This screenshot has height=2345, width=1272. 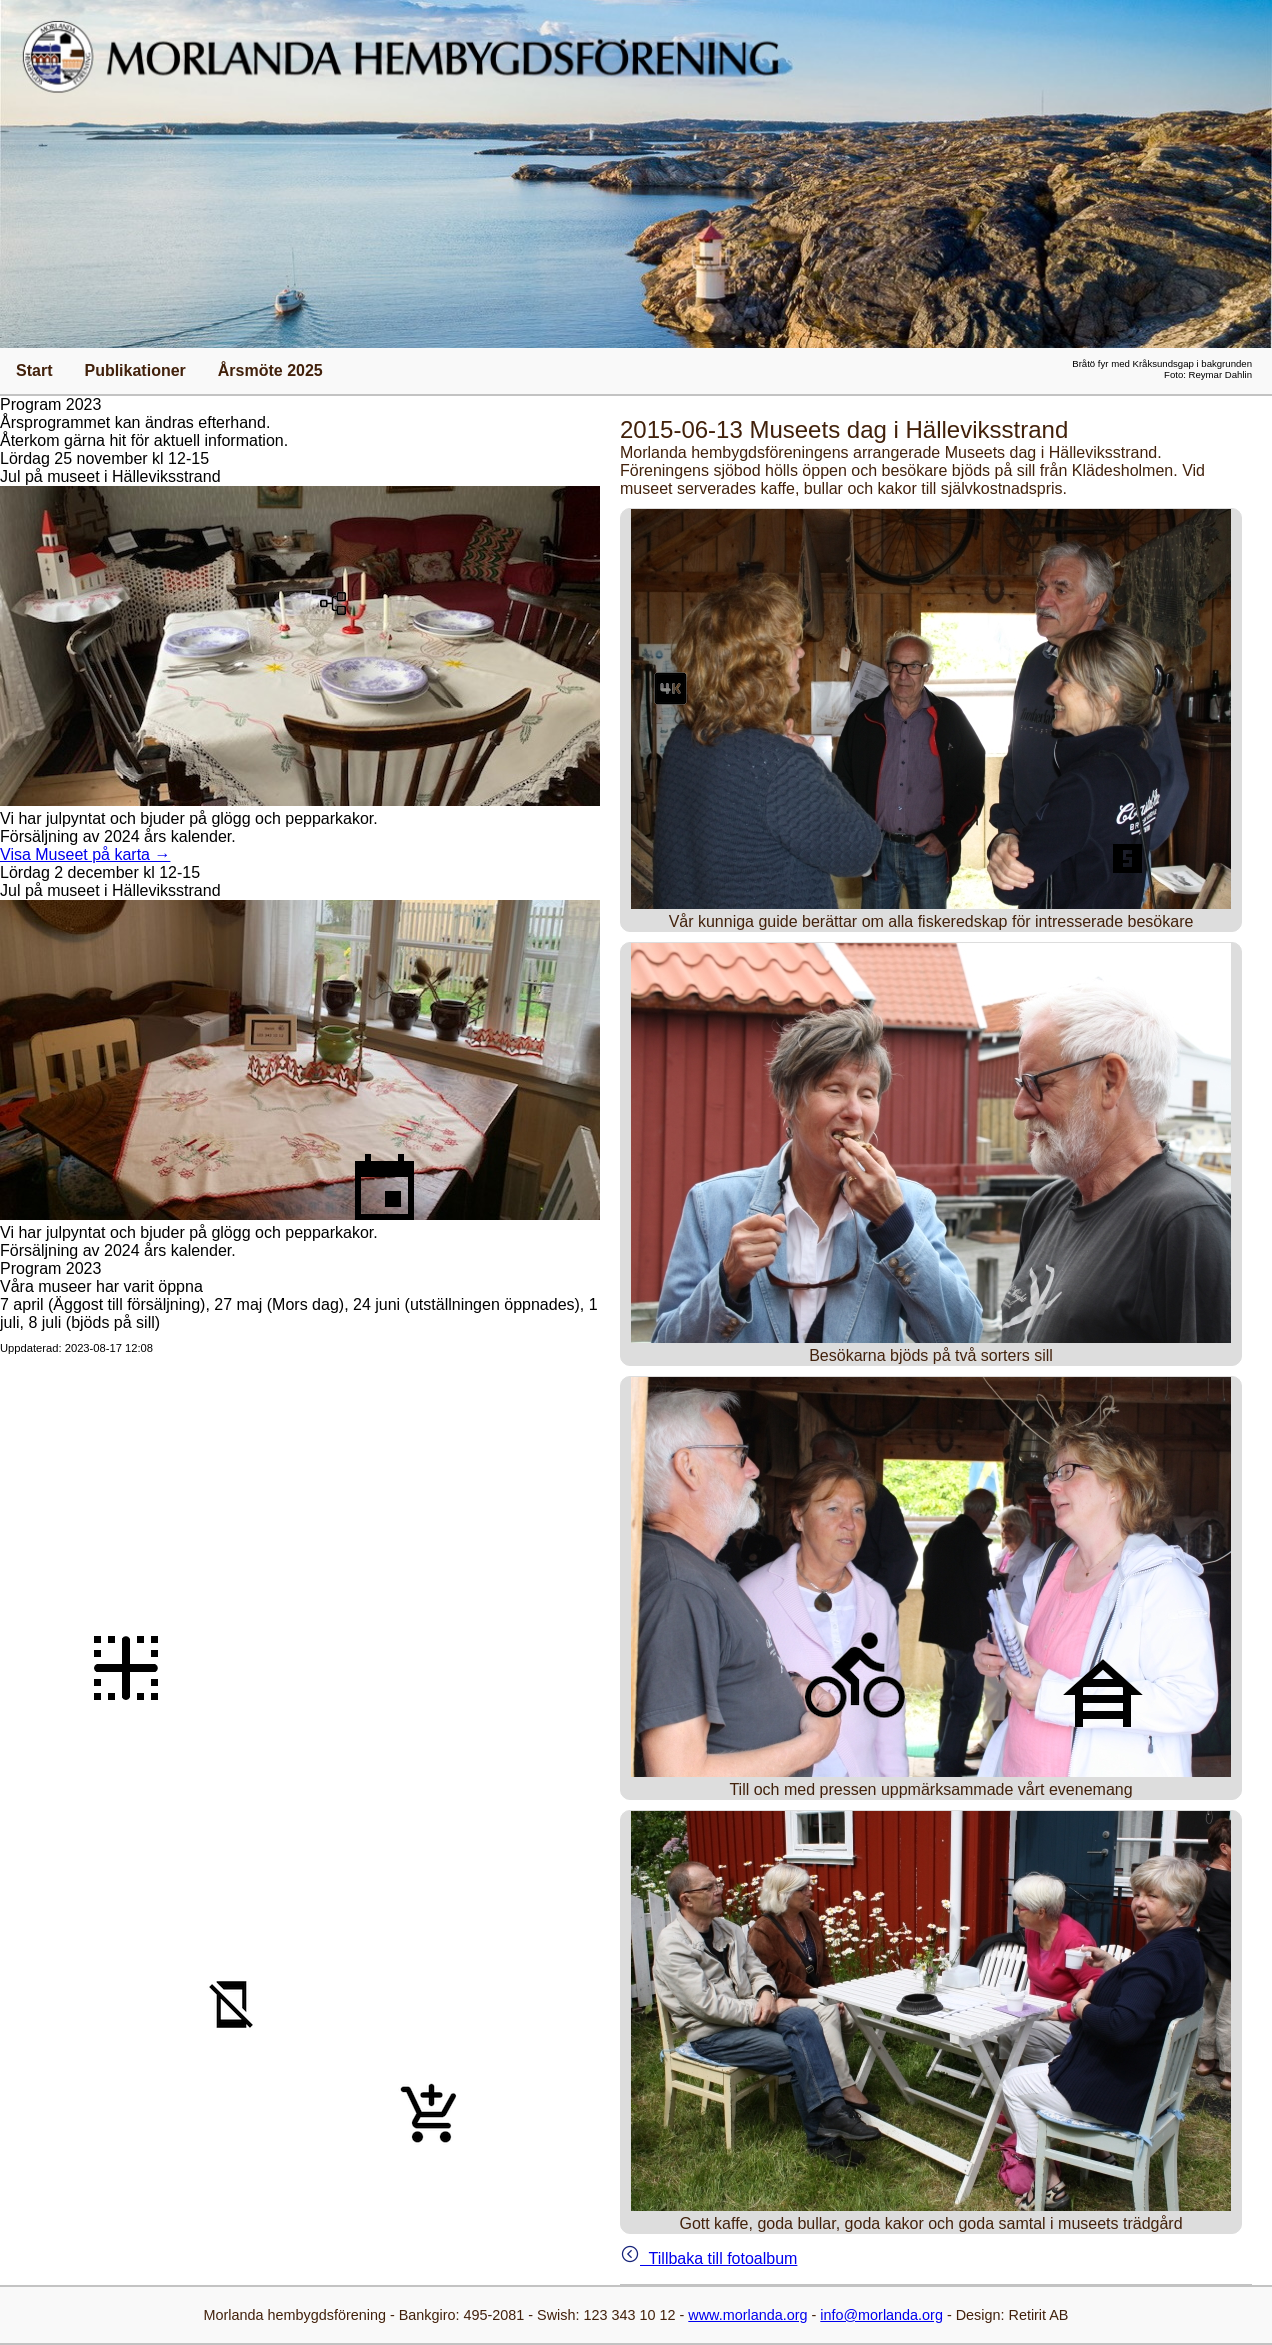 I want to click on indicates 4K video quality is available, so click(x=670, y=688).